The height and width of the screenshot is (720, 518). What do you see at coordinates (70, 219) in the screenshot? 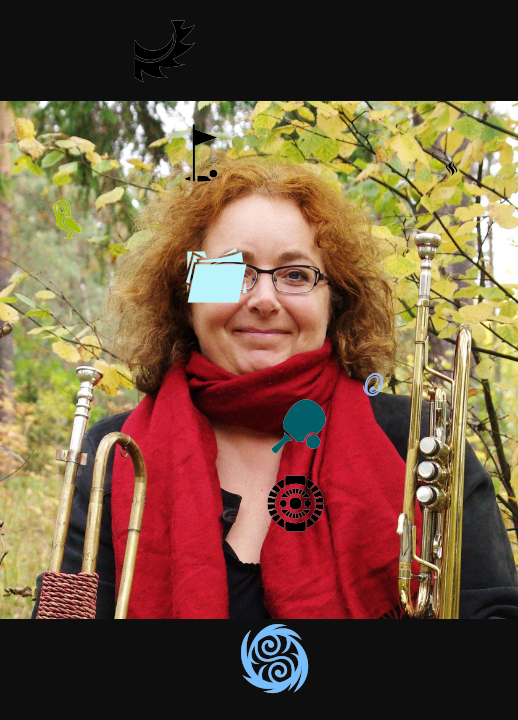
I see `represents a barn owl character or creature in a game` at bounding box center [70, 219].